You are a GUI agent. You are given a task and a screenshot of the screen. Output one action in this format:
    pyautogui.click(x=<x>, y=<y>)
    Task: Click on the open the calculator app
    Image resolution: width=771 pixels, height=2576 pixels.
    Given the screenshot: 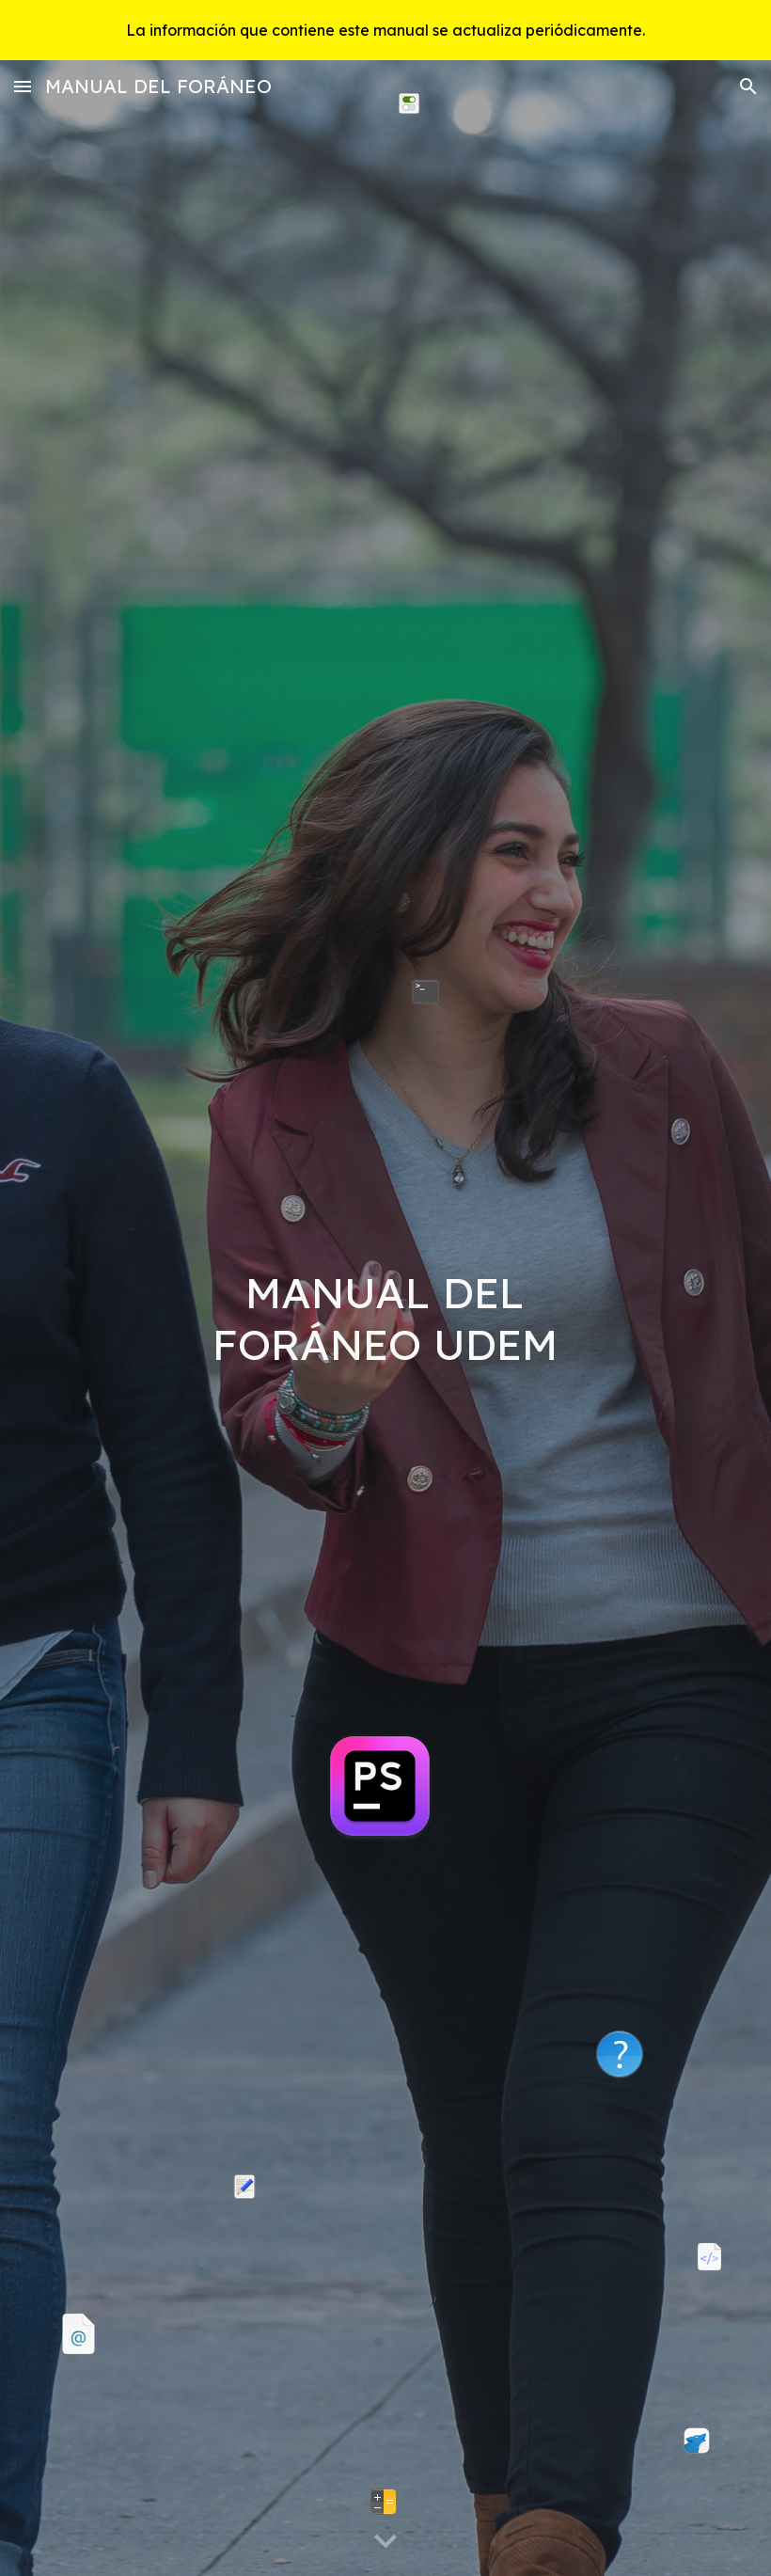 What is the action you would take?
    pyautogui.click(x=384, y=2502)
    